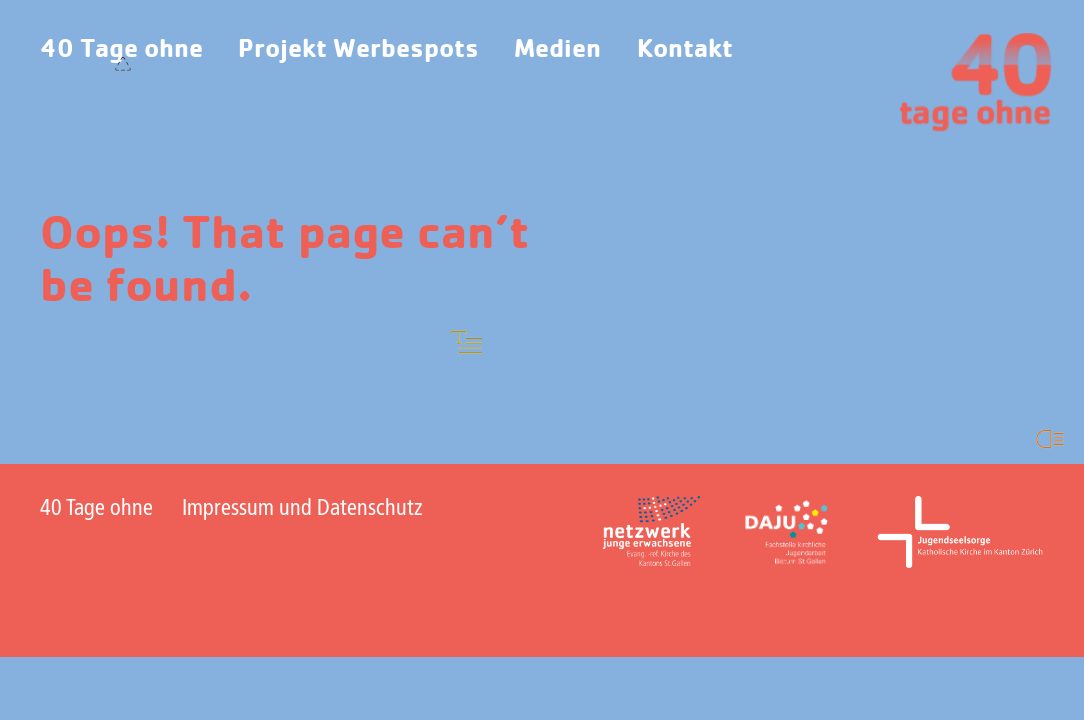  What do you see at coordinates (123, 64) in the screenshot?
I see `indicates incomplete or pending status` at bounding box center [123, 64].